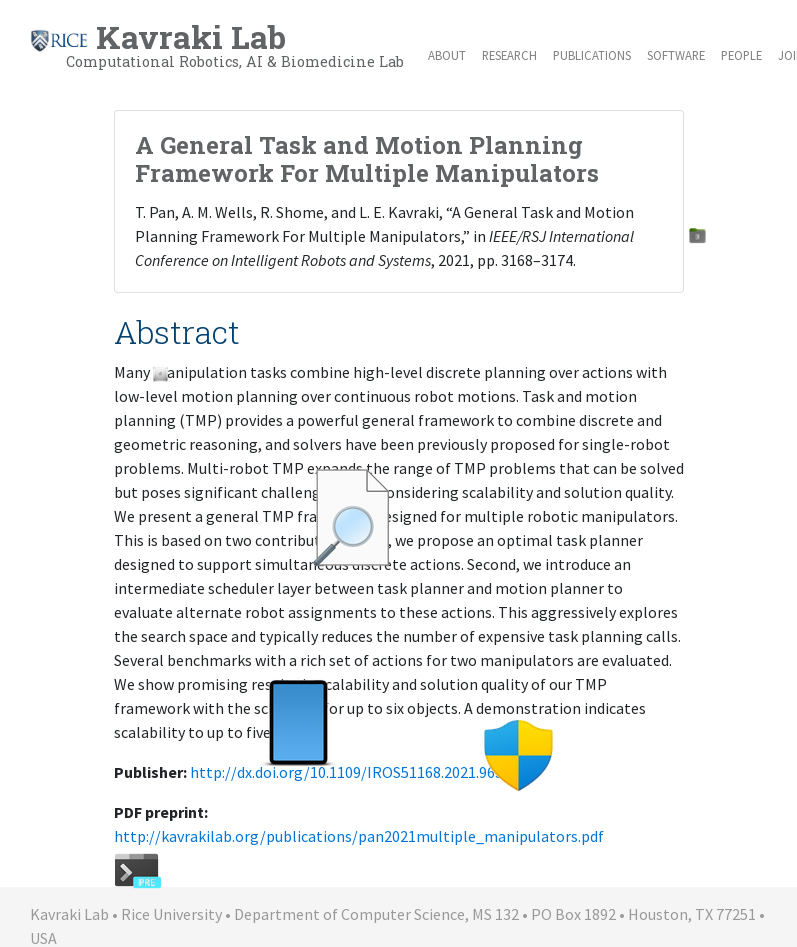 Image resolution: width=797 pixels, height=947 pixels. Describe the element at coordinates (518, 755) in the screenshot. I see `indicates administrator privileges or protected system access` at that location.